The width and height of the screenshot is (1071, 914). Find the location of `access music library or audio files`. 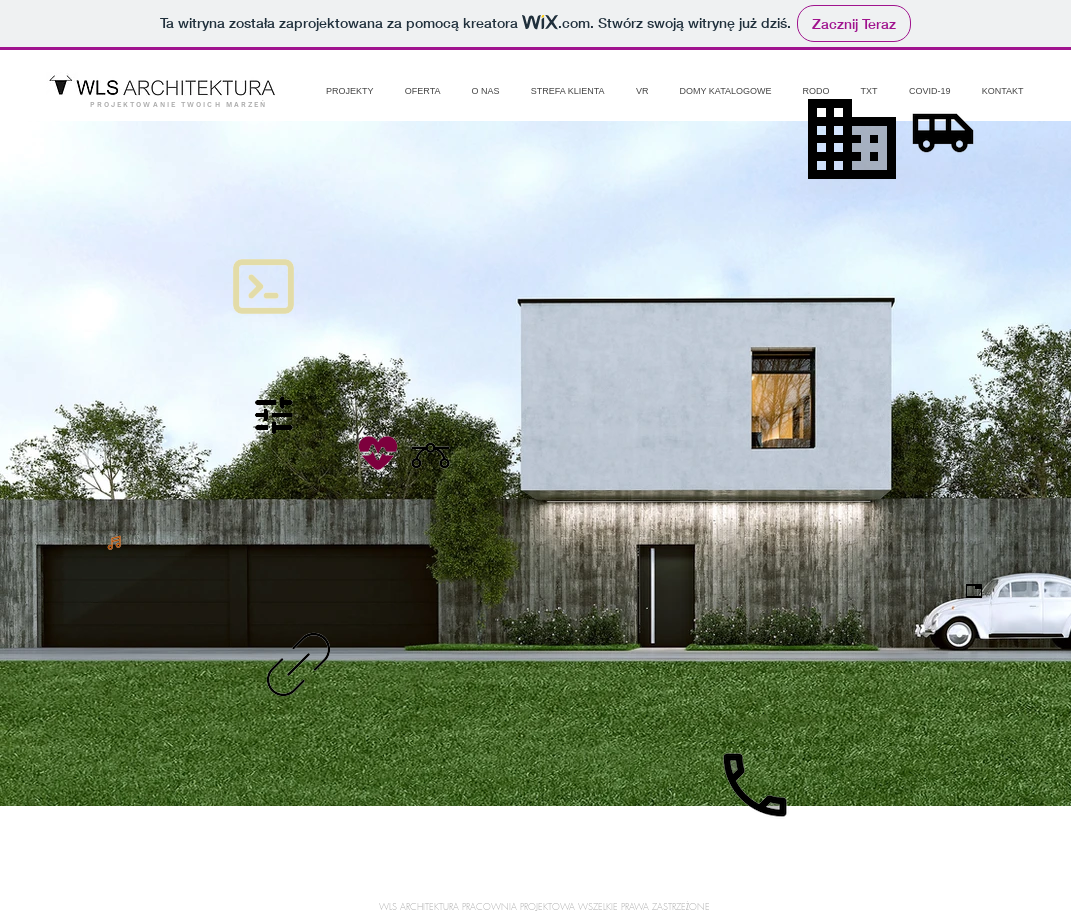

access music library or audio files is located at coordinates (115, 543).